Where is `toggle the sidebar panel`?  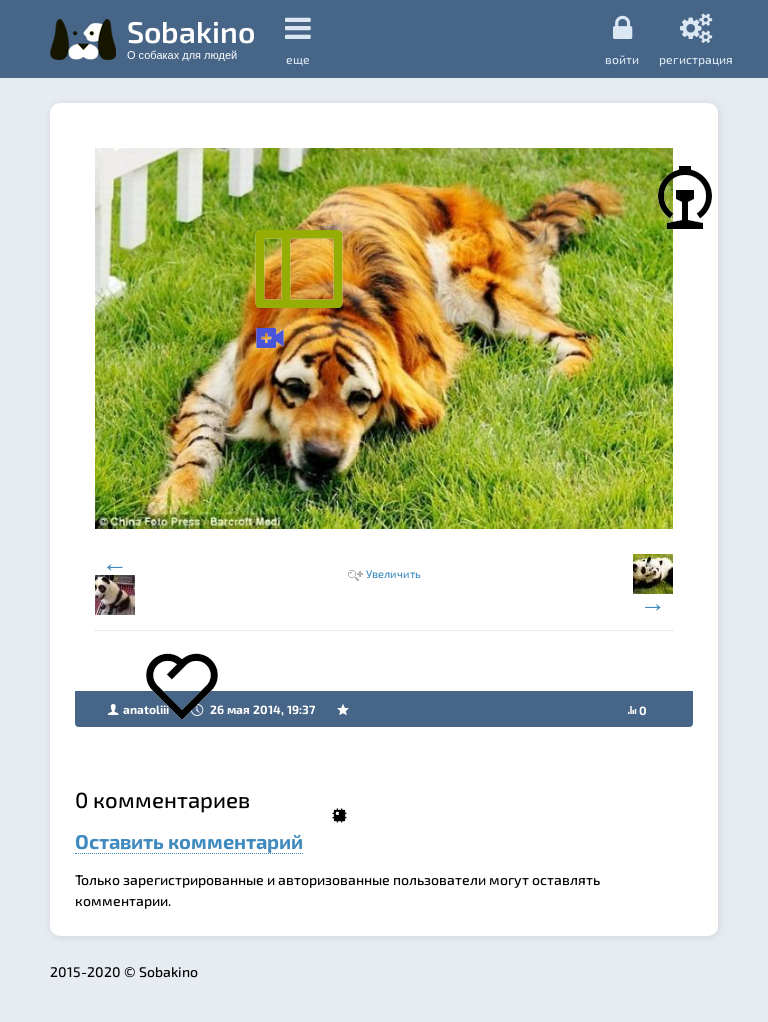
toggle the sidebar panel is located at coordinates (299, 269).